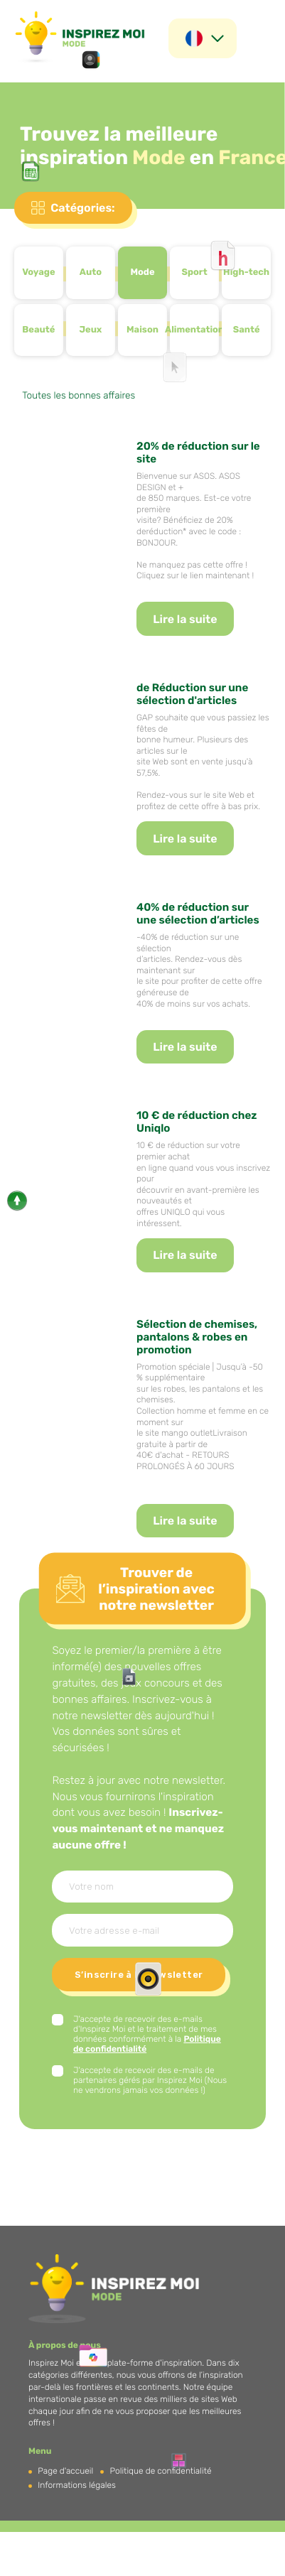  Describe the element at coordinates (31, 171) in the screenshot. I see `a libreoffice calc spreadsheet file` at that location.